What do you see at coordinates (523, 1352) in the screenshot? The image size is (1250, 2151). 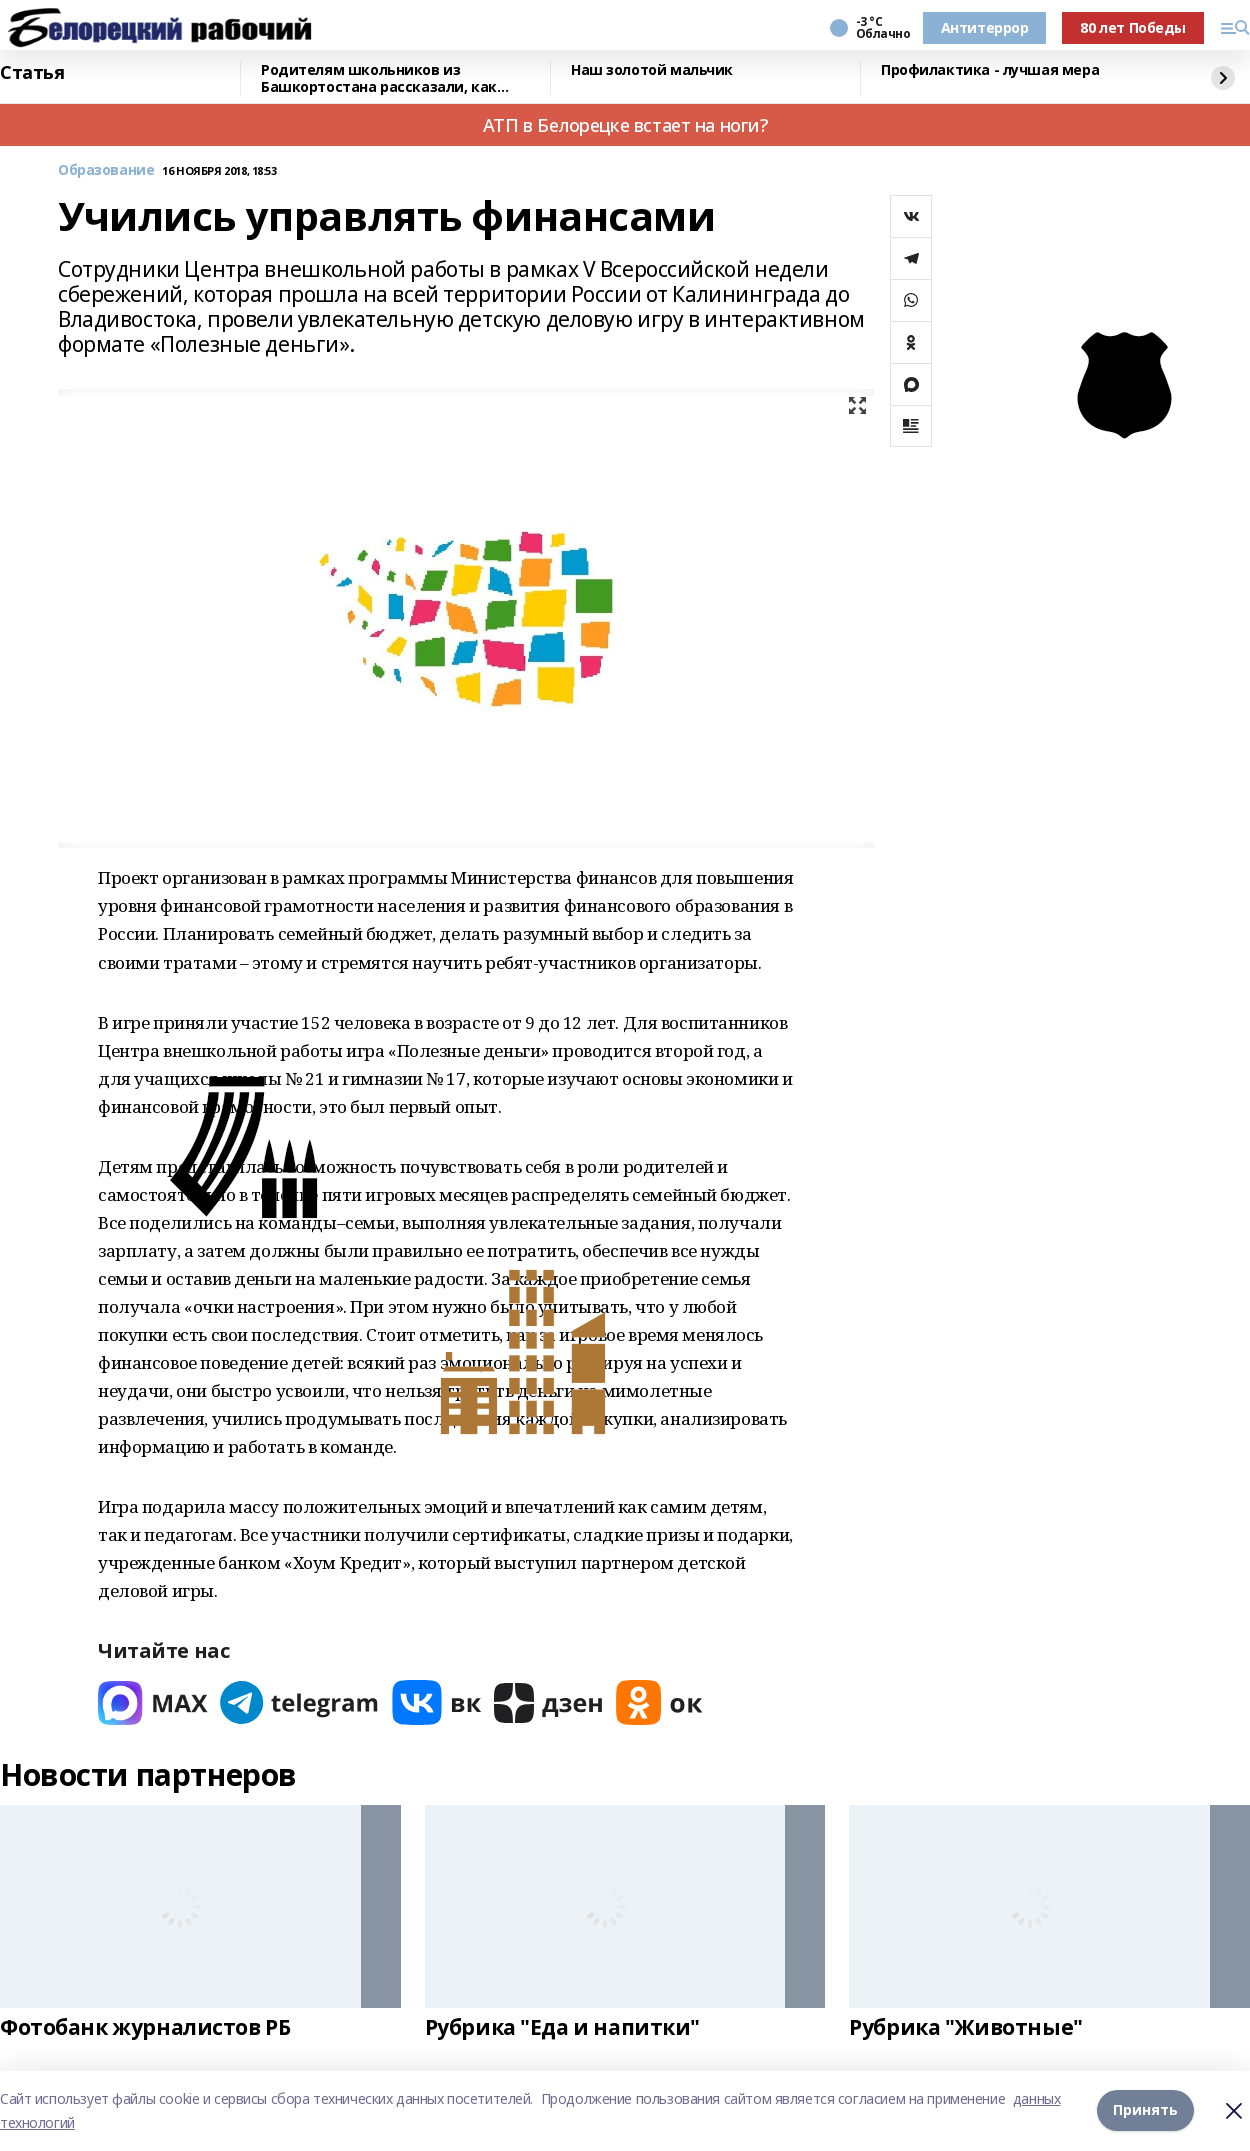 I see `view city or urban location` at bounding box center [523, 1352].